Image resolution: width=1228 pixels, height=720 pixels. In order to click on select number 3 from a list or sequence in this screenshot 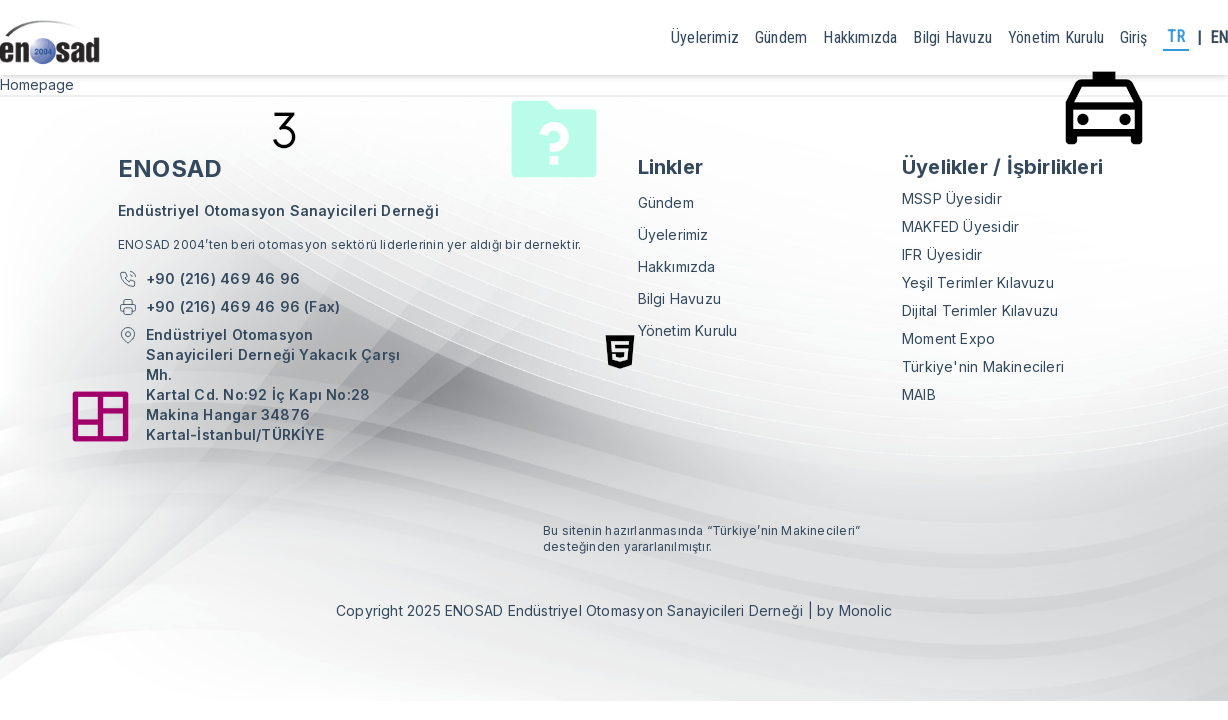, I will do `click(284, 130)`.